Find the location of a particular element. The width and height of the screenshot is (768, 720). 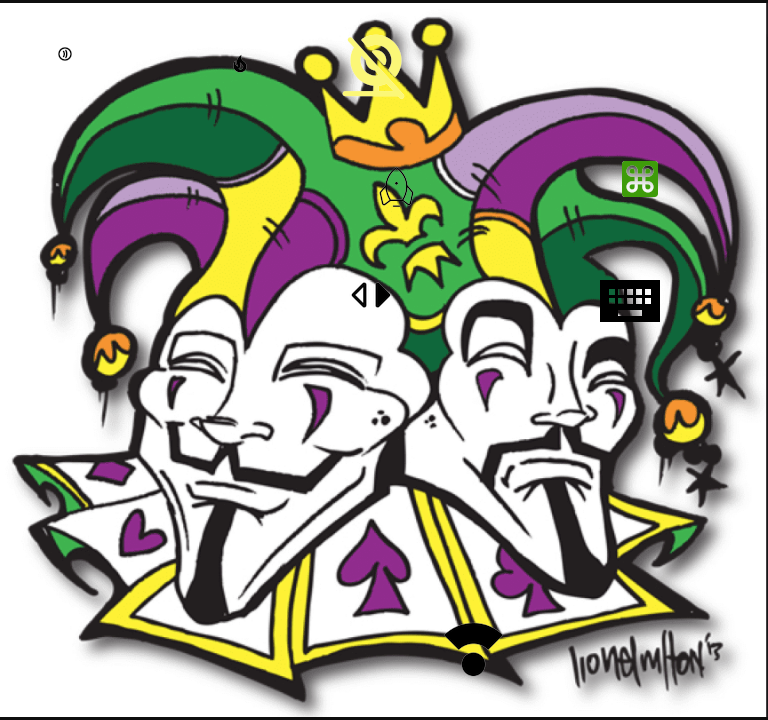

launch or deploy an application is located at coordinates (396, 188).